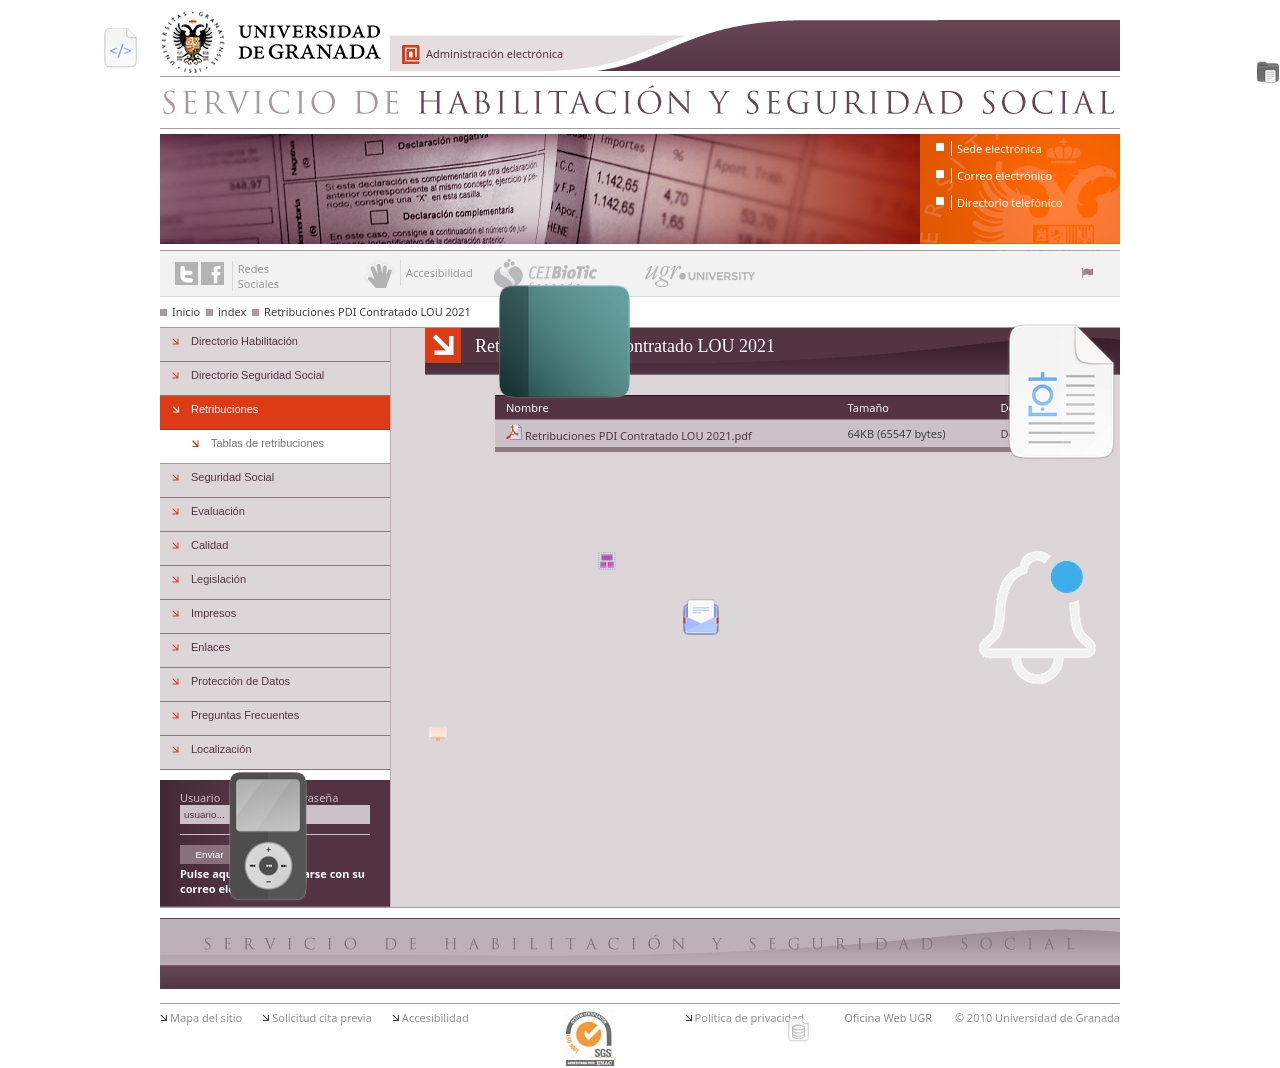 This screenshot has width=1280, height=1068. Describe the element at coordinates (607, 561) in the screenshot. I see `select all items in the current view` at that location.